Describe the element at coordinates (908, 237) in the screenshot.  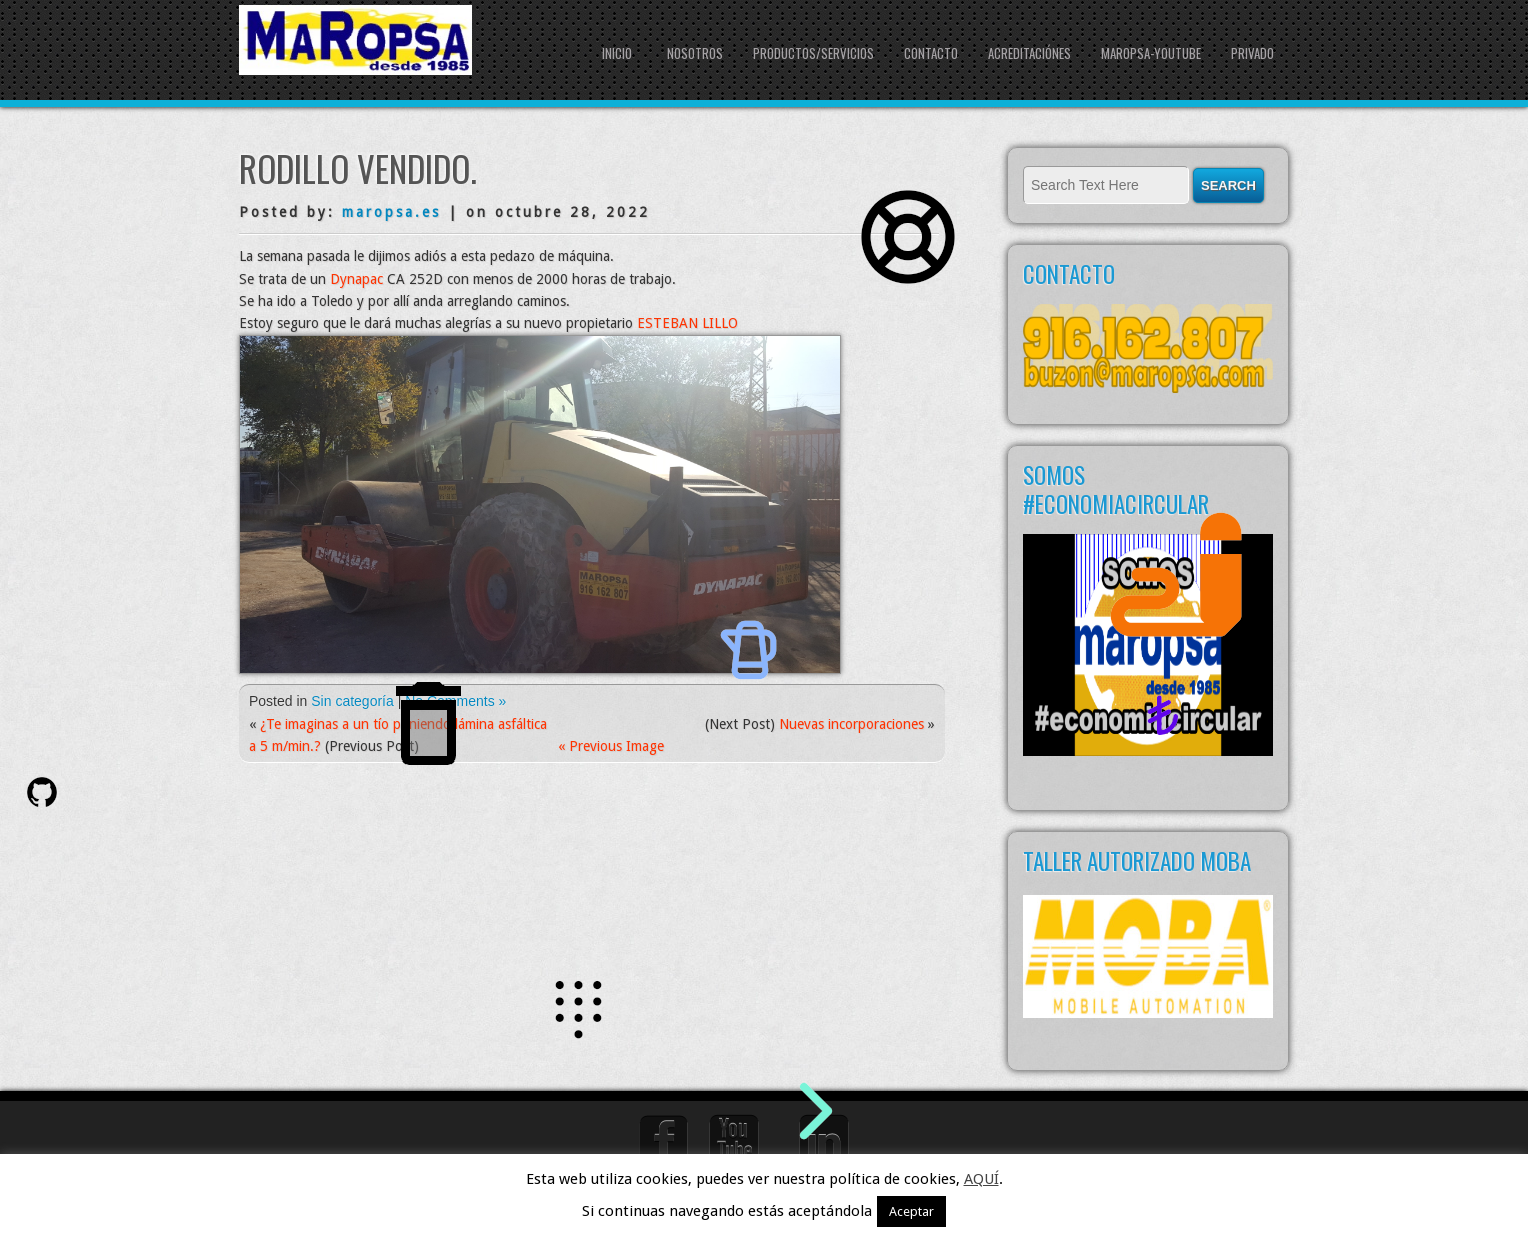
I see `access help or support center` at that location.